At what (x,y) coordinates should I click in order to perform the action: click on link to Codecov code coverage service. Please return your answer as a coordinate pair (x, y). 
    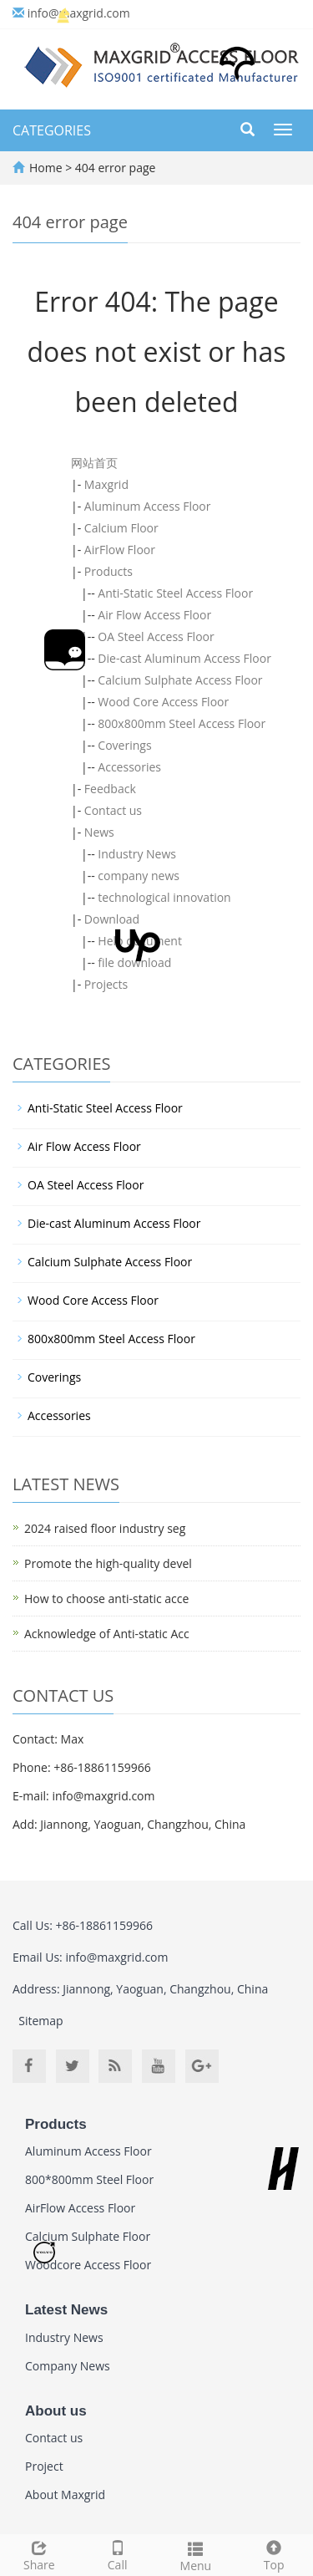
    Looking at the image, I should click on (237, 64).